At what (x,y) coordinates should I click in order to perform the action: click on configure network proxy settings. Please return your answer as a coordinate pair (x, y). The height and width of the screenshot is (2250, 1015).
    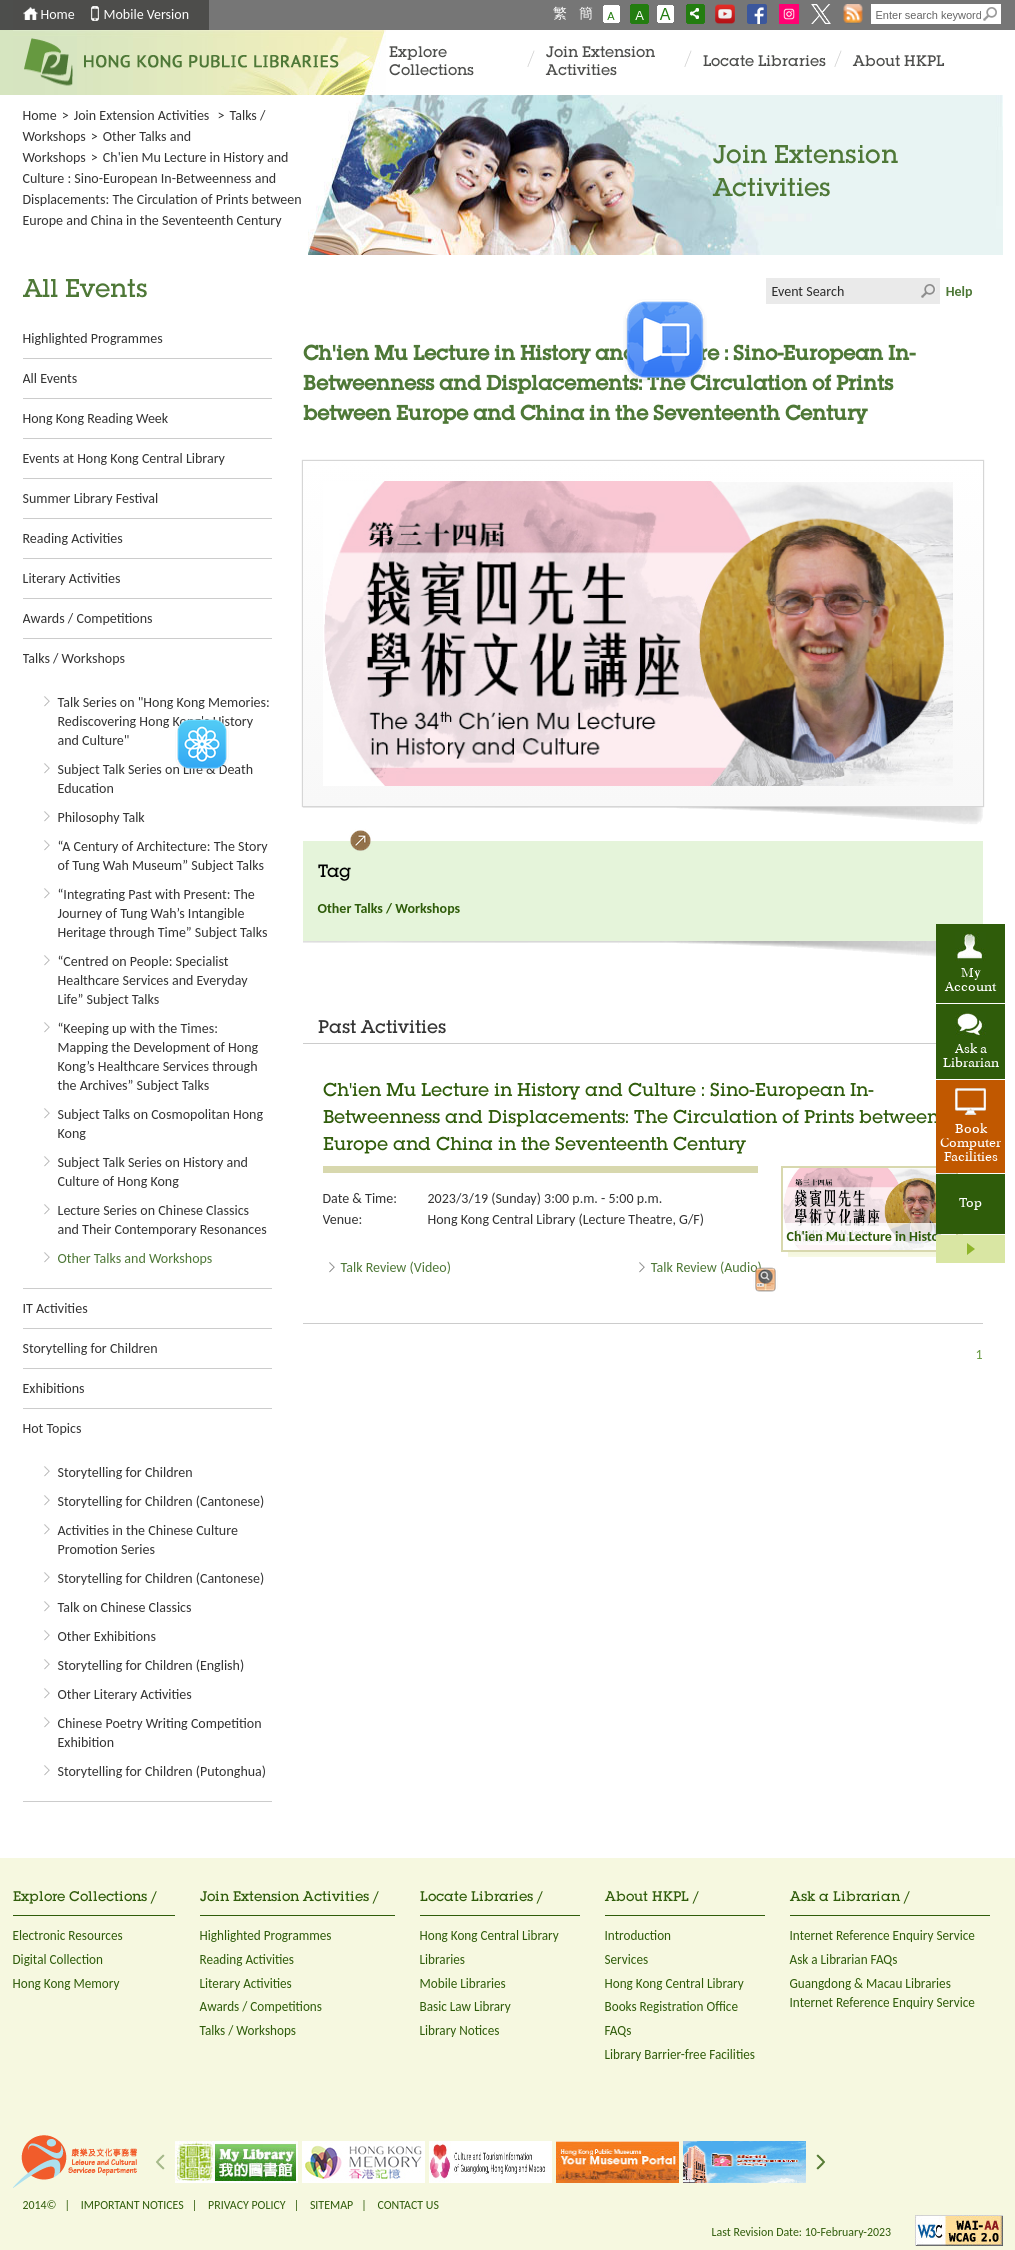
    Looking at the image, I should click on (665, 341).